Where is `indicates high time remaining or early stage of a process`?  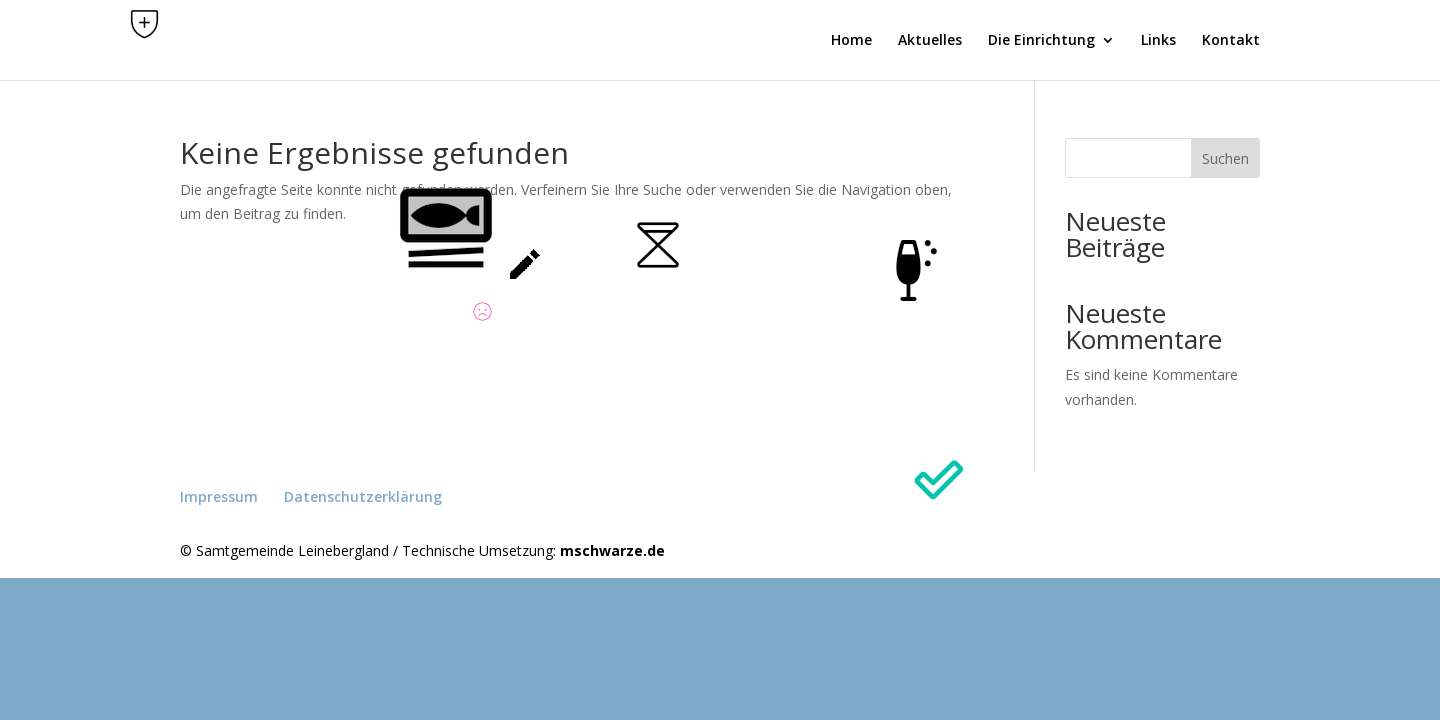
indicates high time remaining or early stage of a process is located at coordinates (658, 245).